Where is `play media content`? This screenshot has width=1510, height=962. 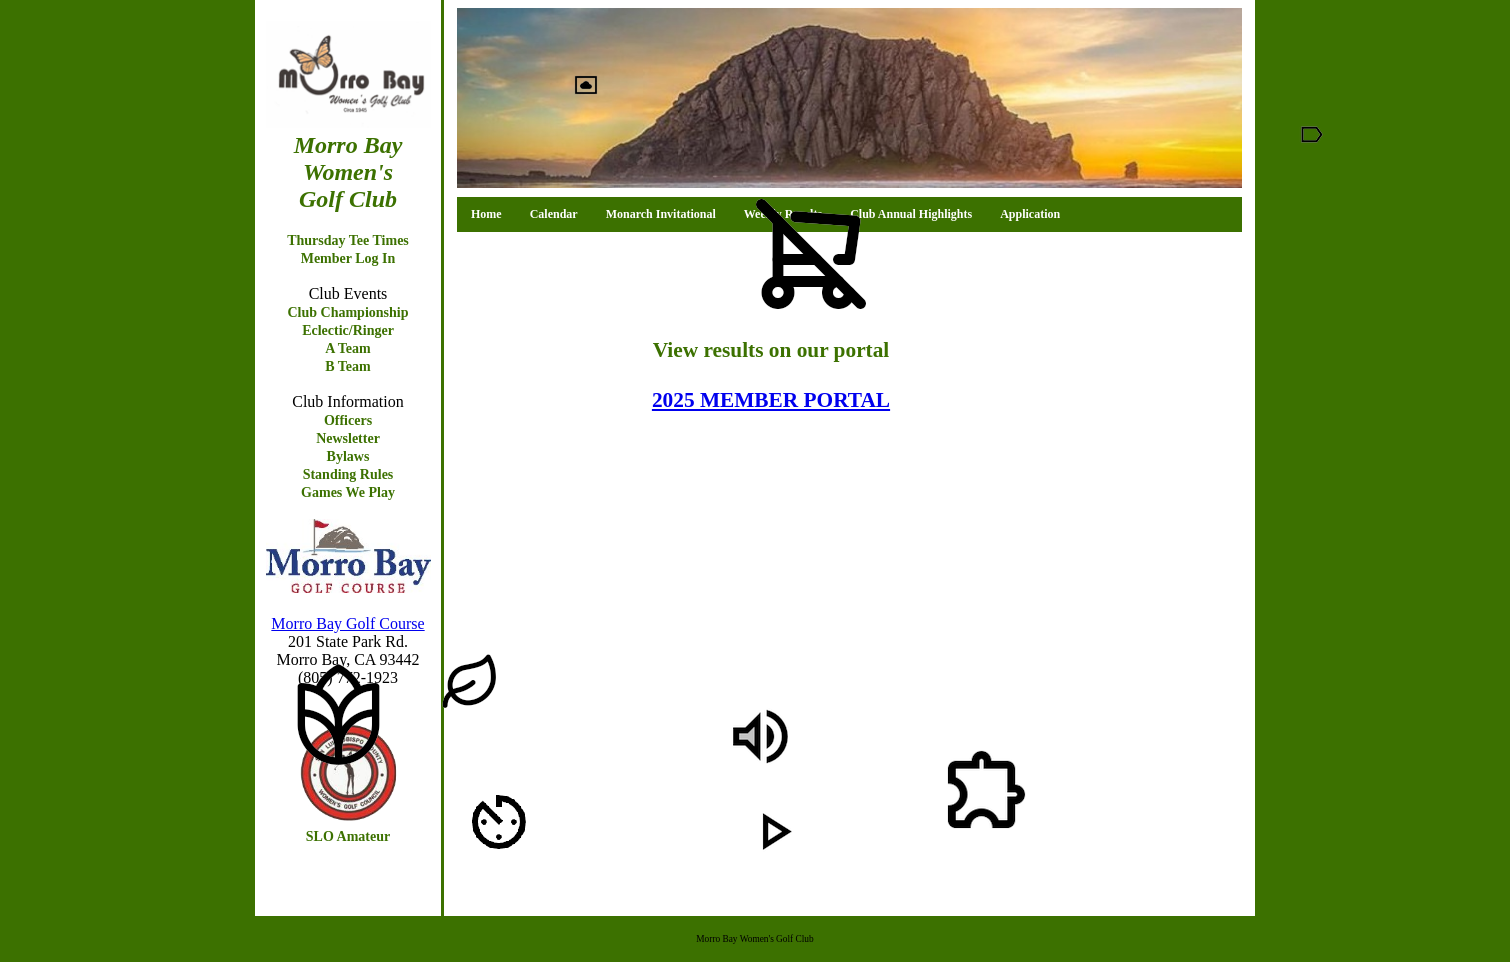
play media content is located at coordinates (773, 831).